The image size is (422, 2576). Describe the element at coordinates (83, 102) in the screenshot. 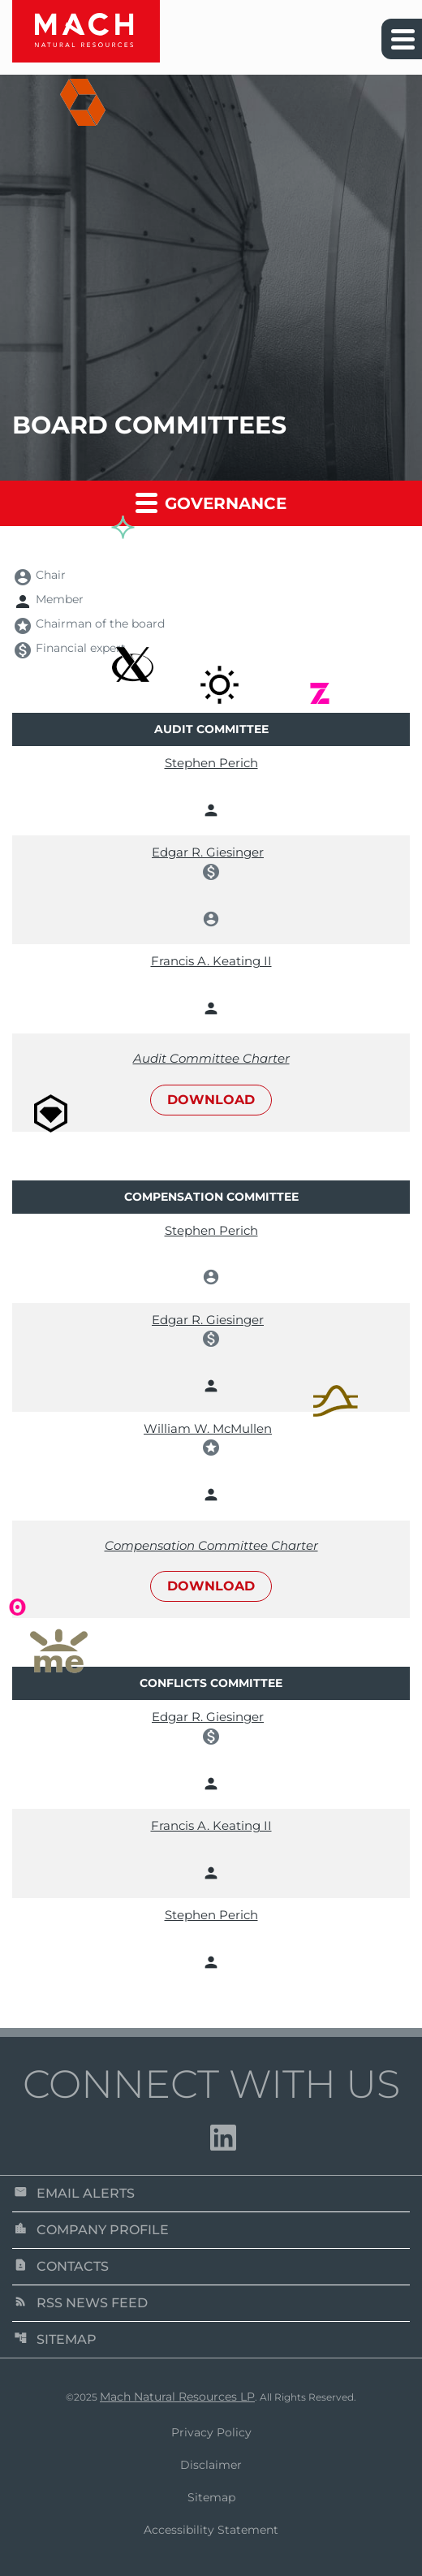

I see `hibernate framework logo` at that location.